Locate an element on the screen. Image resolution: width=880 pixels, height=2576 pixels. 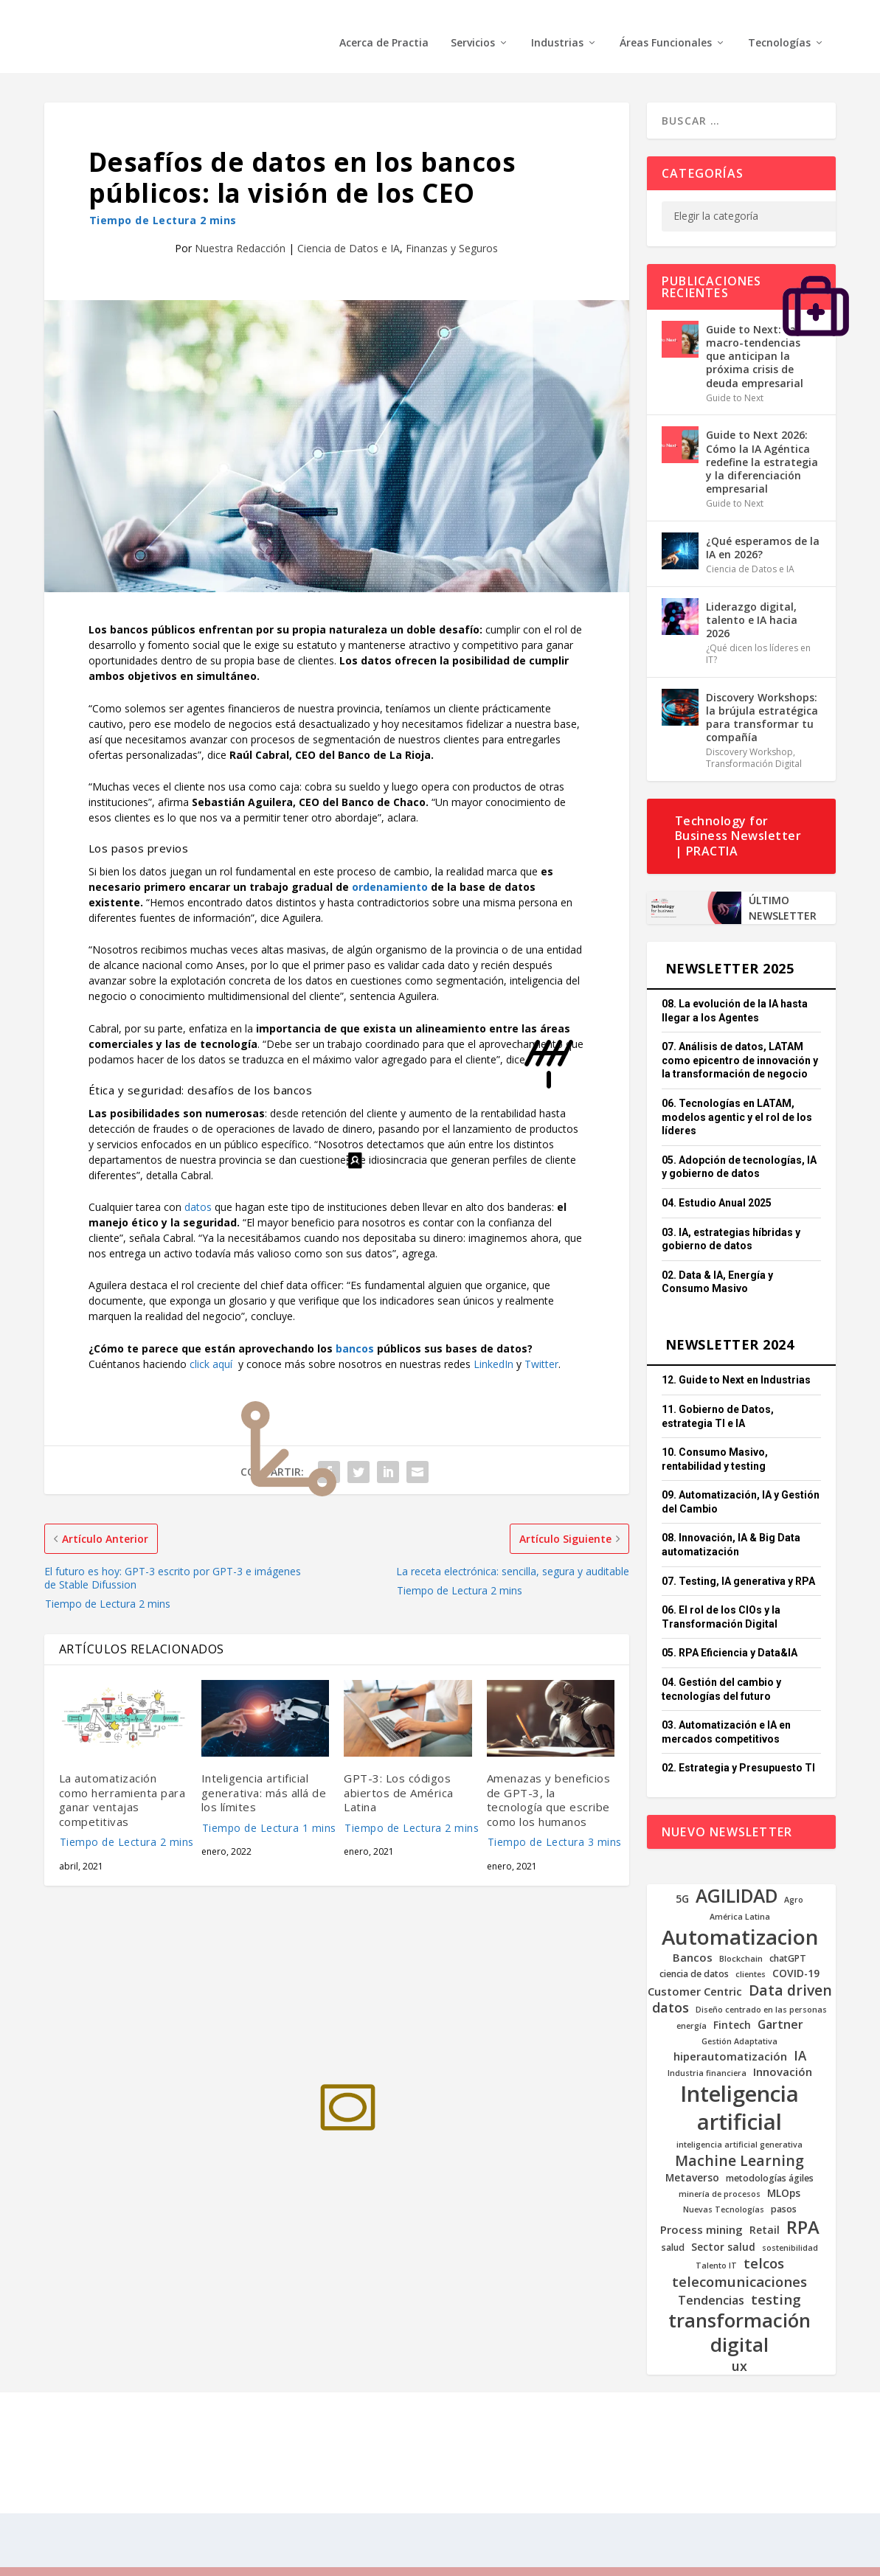
open your contacts list is located at coordinates (354, 1160).